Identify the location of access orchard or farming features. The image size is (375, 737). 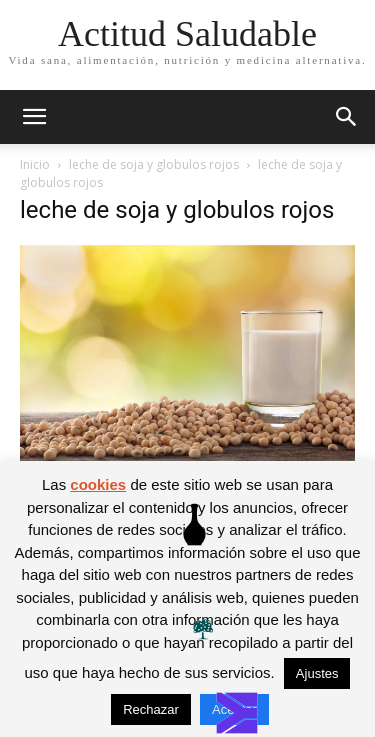
(203, 629).